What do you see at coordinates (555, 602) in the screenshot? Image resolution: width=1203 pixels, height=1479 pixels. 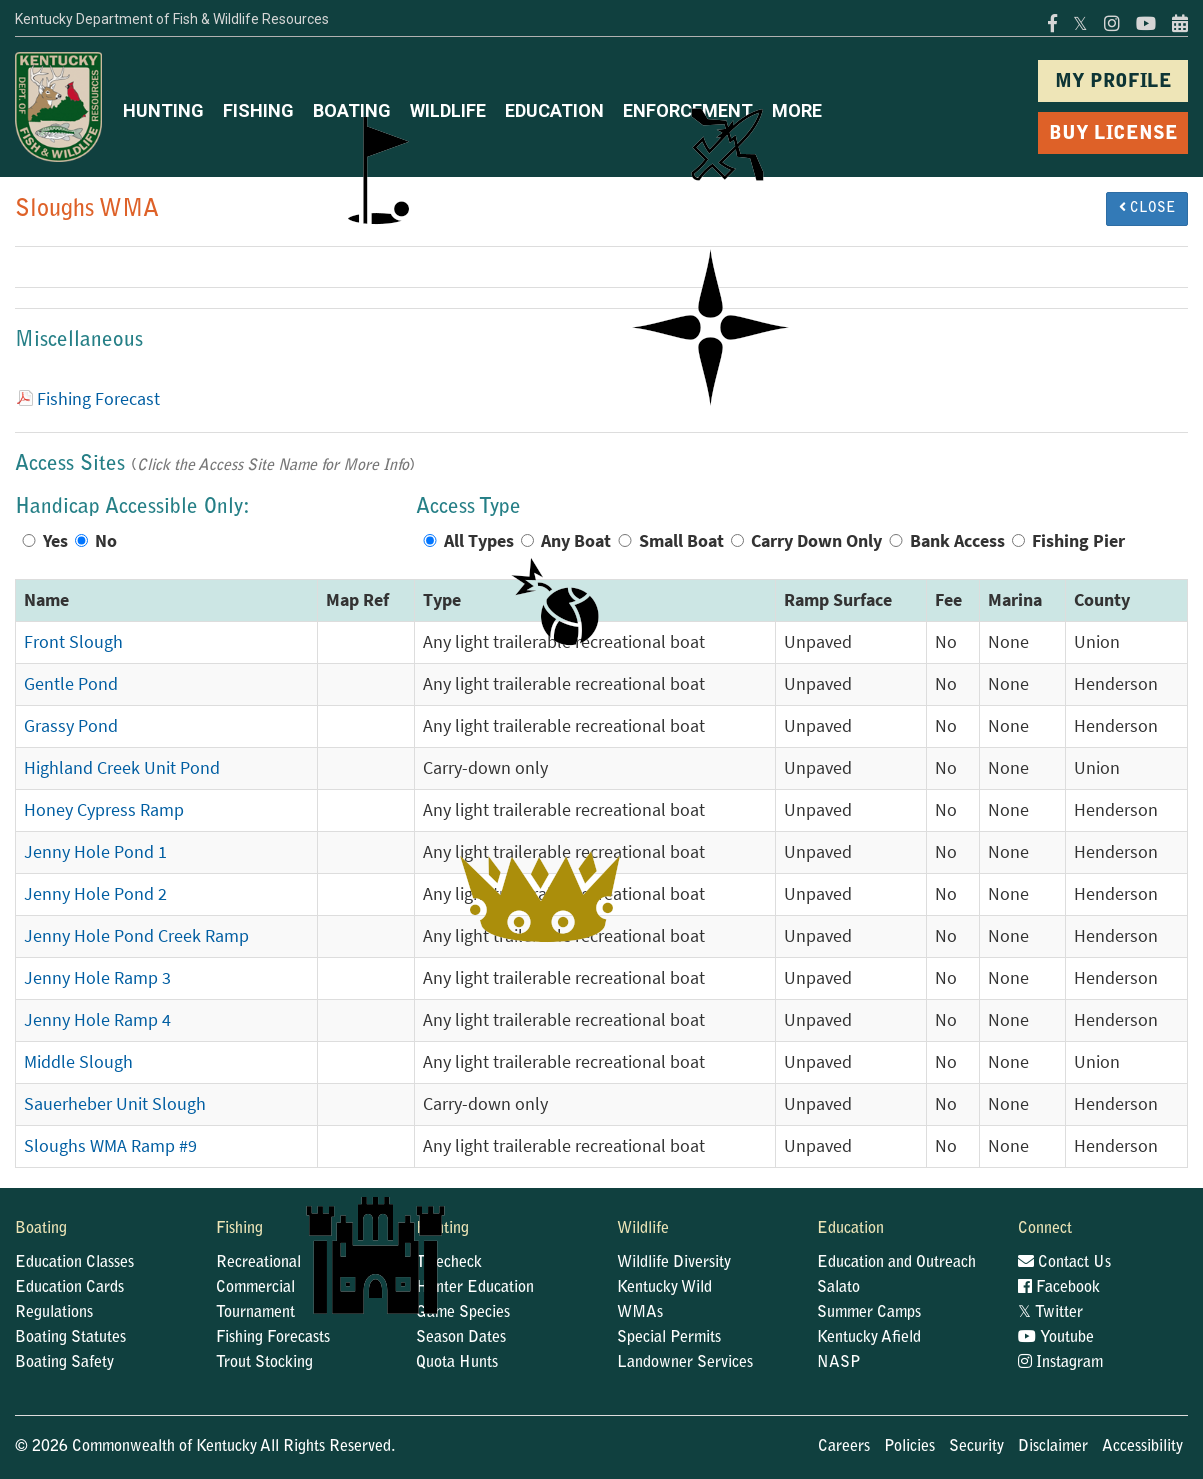 I see `activate explosive item in game` at bounding box center [555, 602].